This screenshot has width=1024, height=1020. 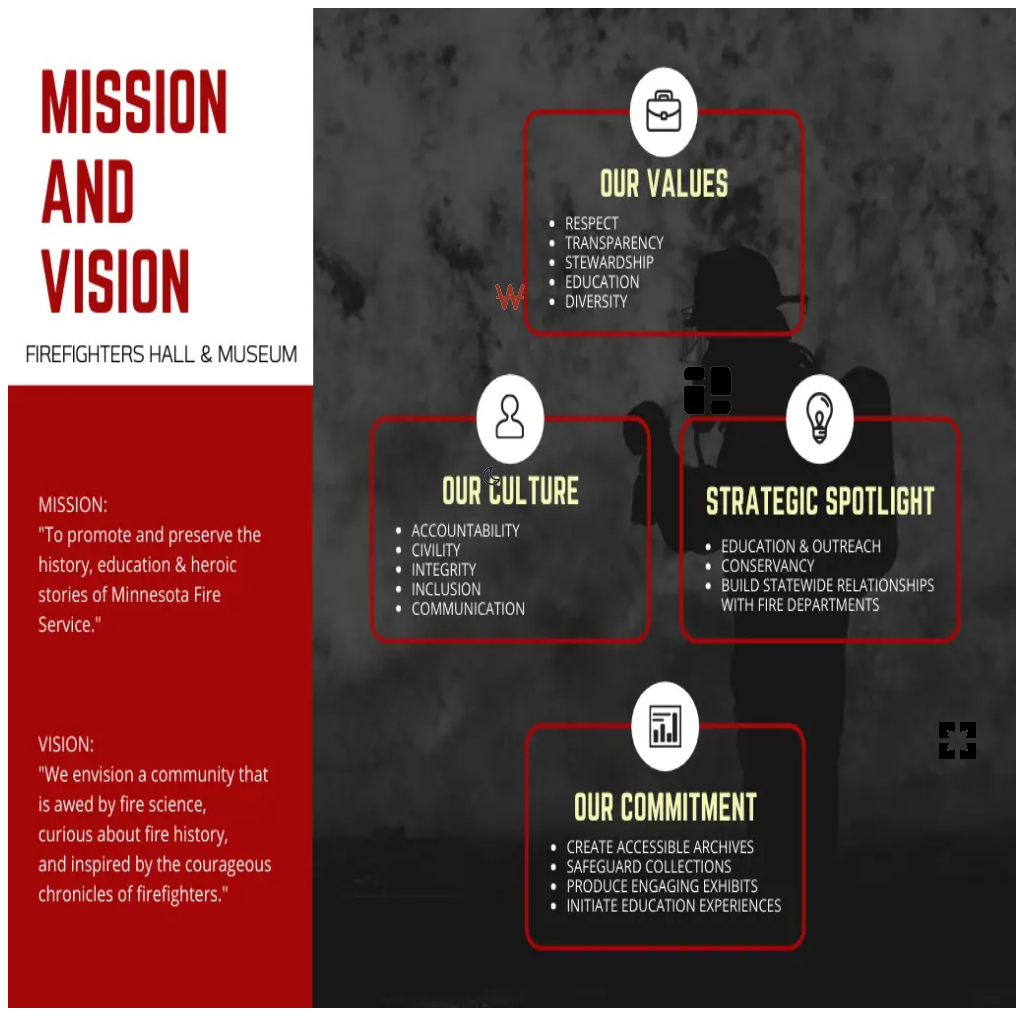 I want to click on toggle dark mode, so click(x=492, y=476).